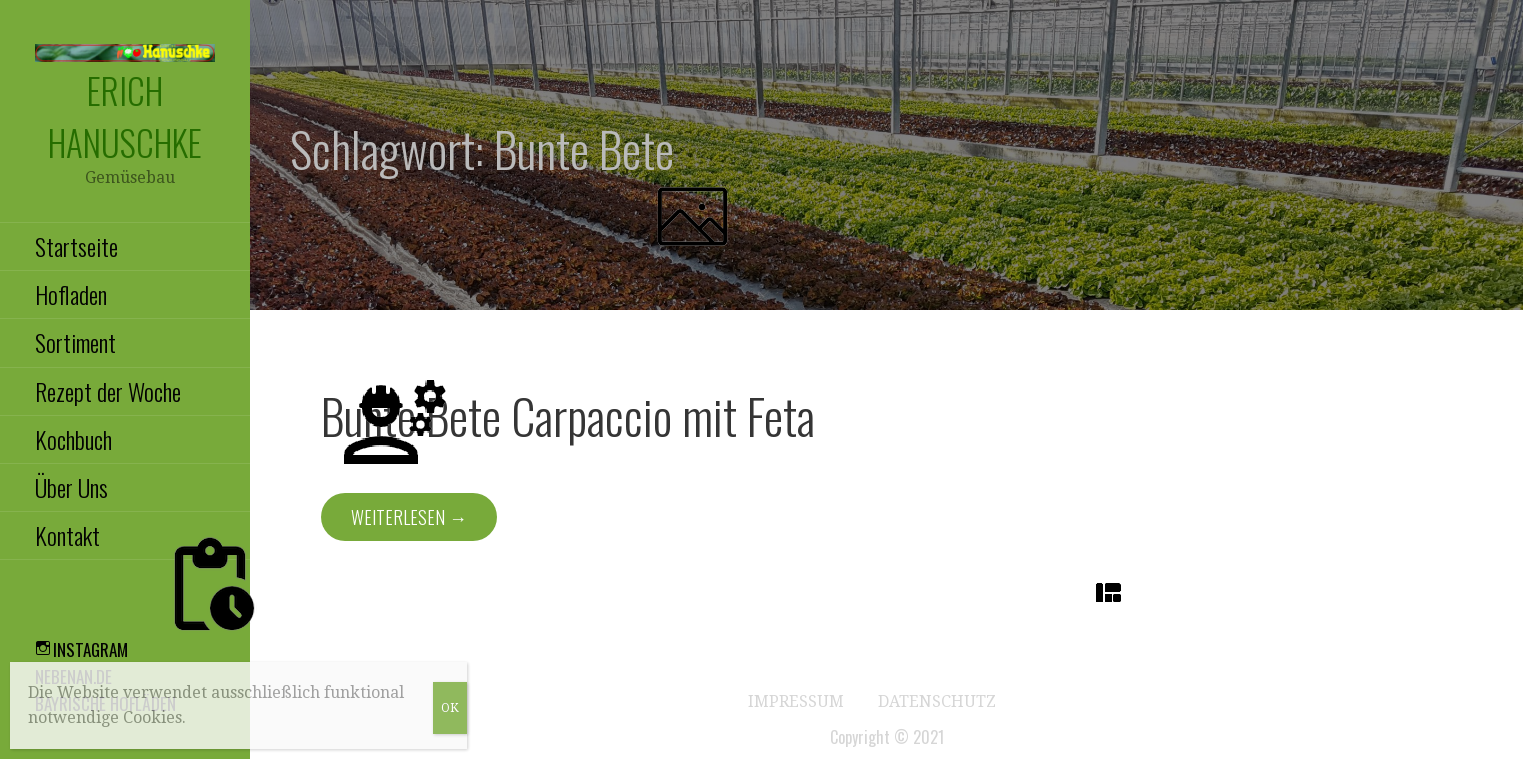  I want to click on access engineering or technical settings, so click(395, 422).